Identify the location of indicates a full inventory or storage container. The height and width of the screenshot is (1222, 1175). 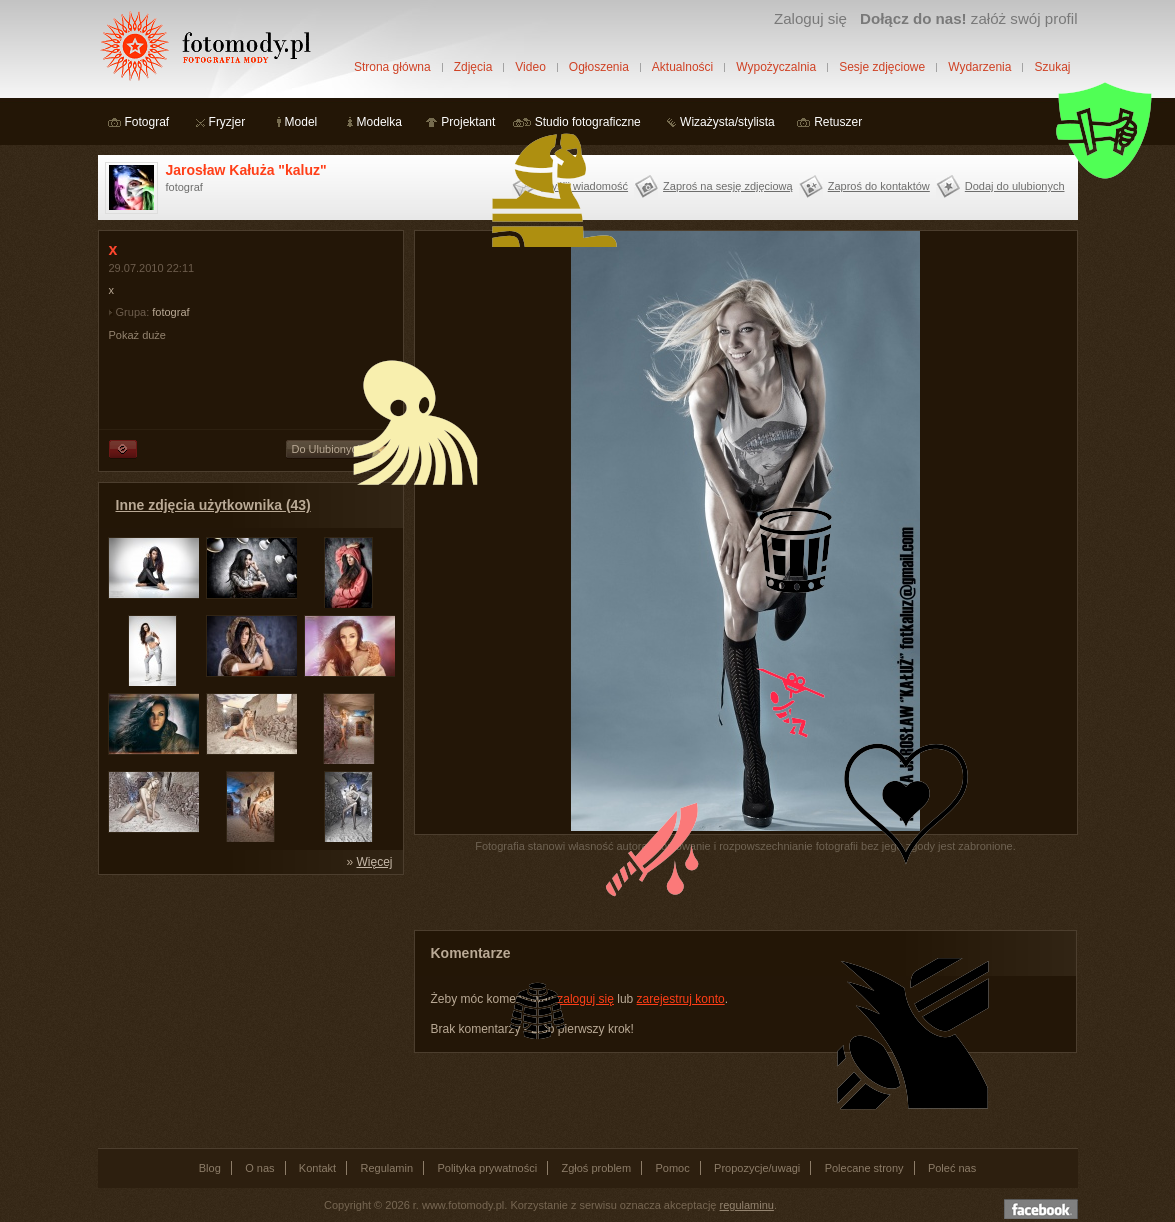
(795, 536).